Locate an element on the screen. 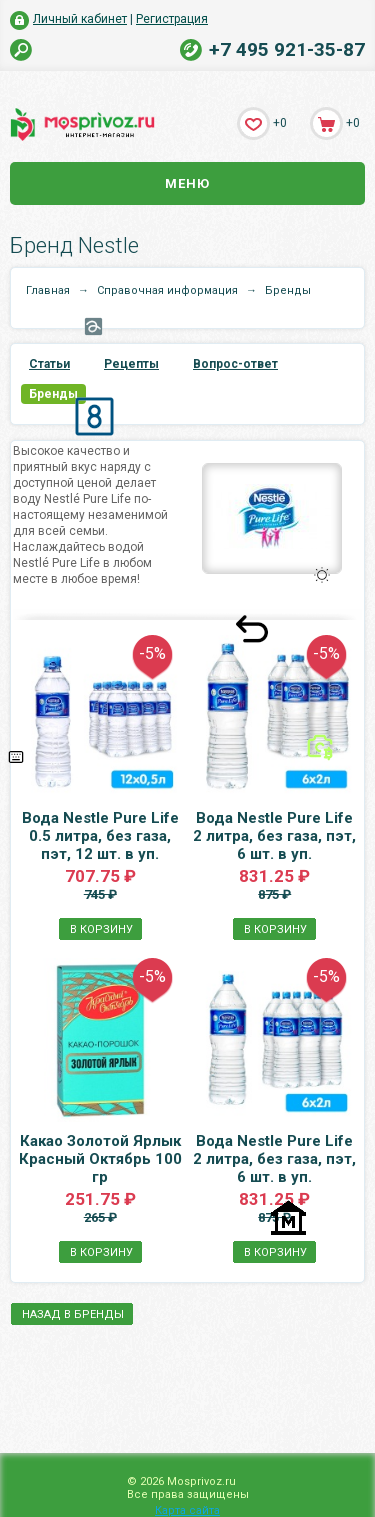 The width and height of the screenshot is (375, 1517). open the on-screen keyboard is located at coordinates (16, 757).